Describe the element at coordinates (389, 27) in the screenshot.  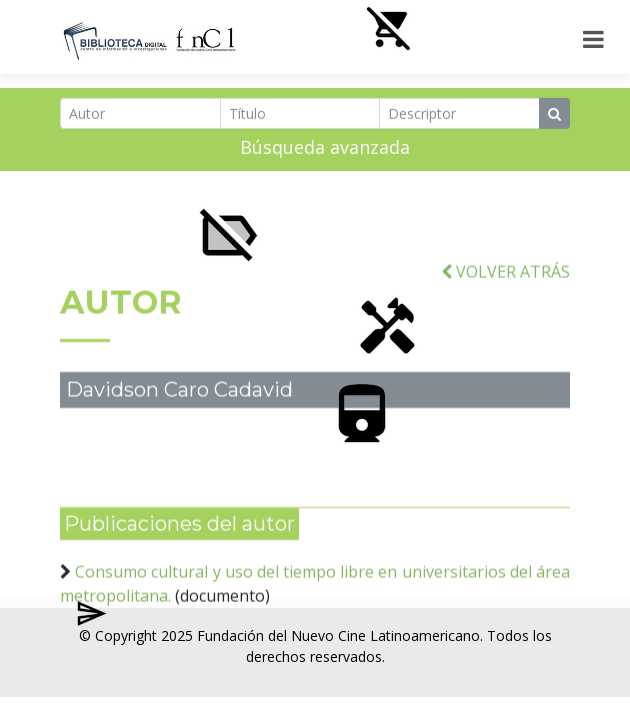
I see `remove item from shopping cart` at that location.